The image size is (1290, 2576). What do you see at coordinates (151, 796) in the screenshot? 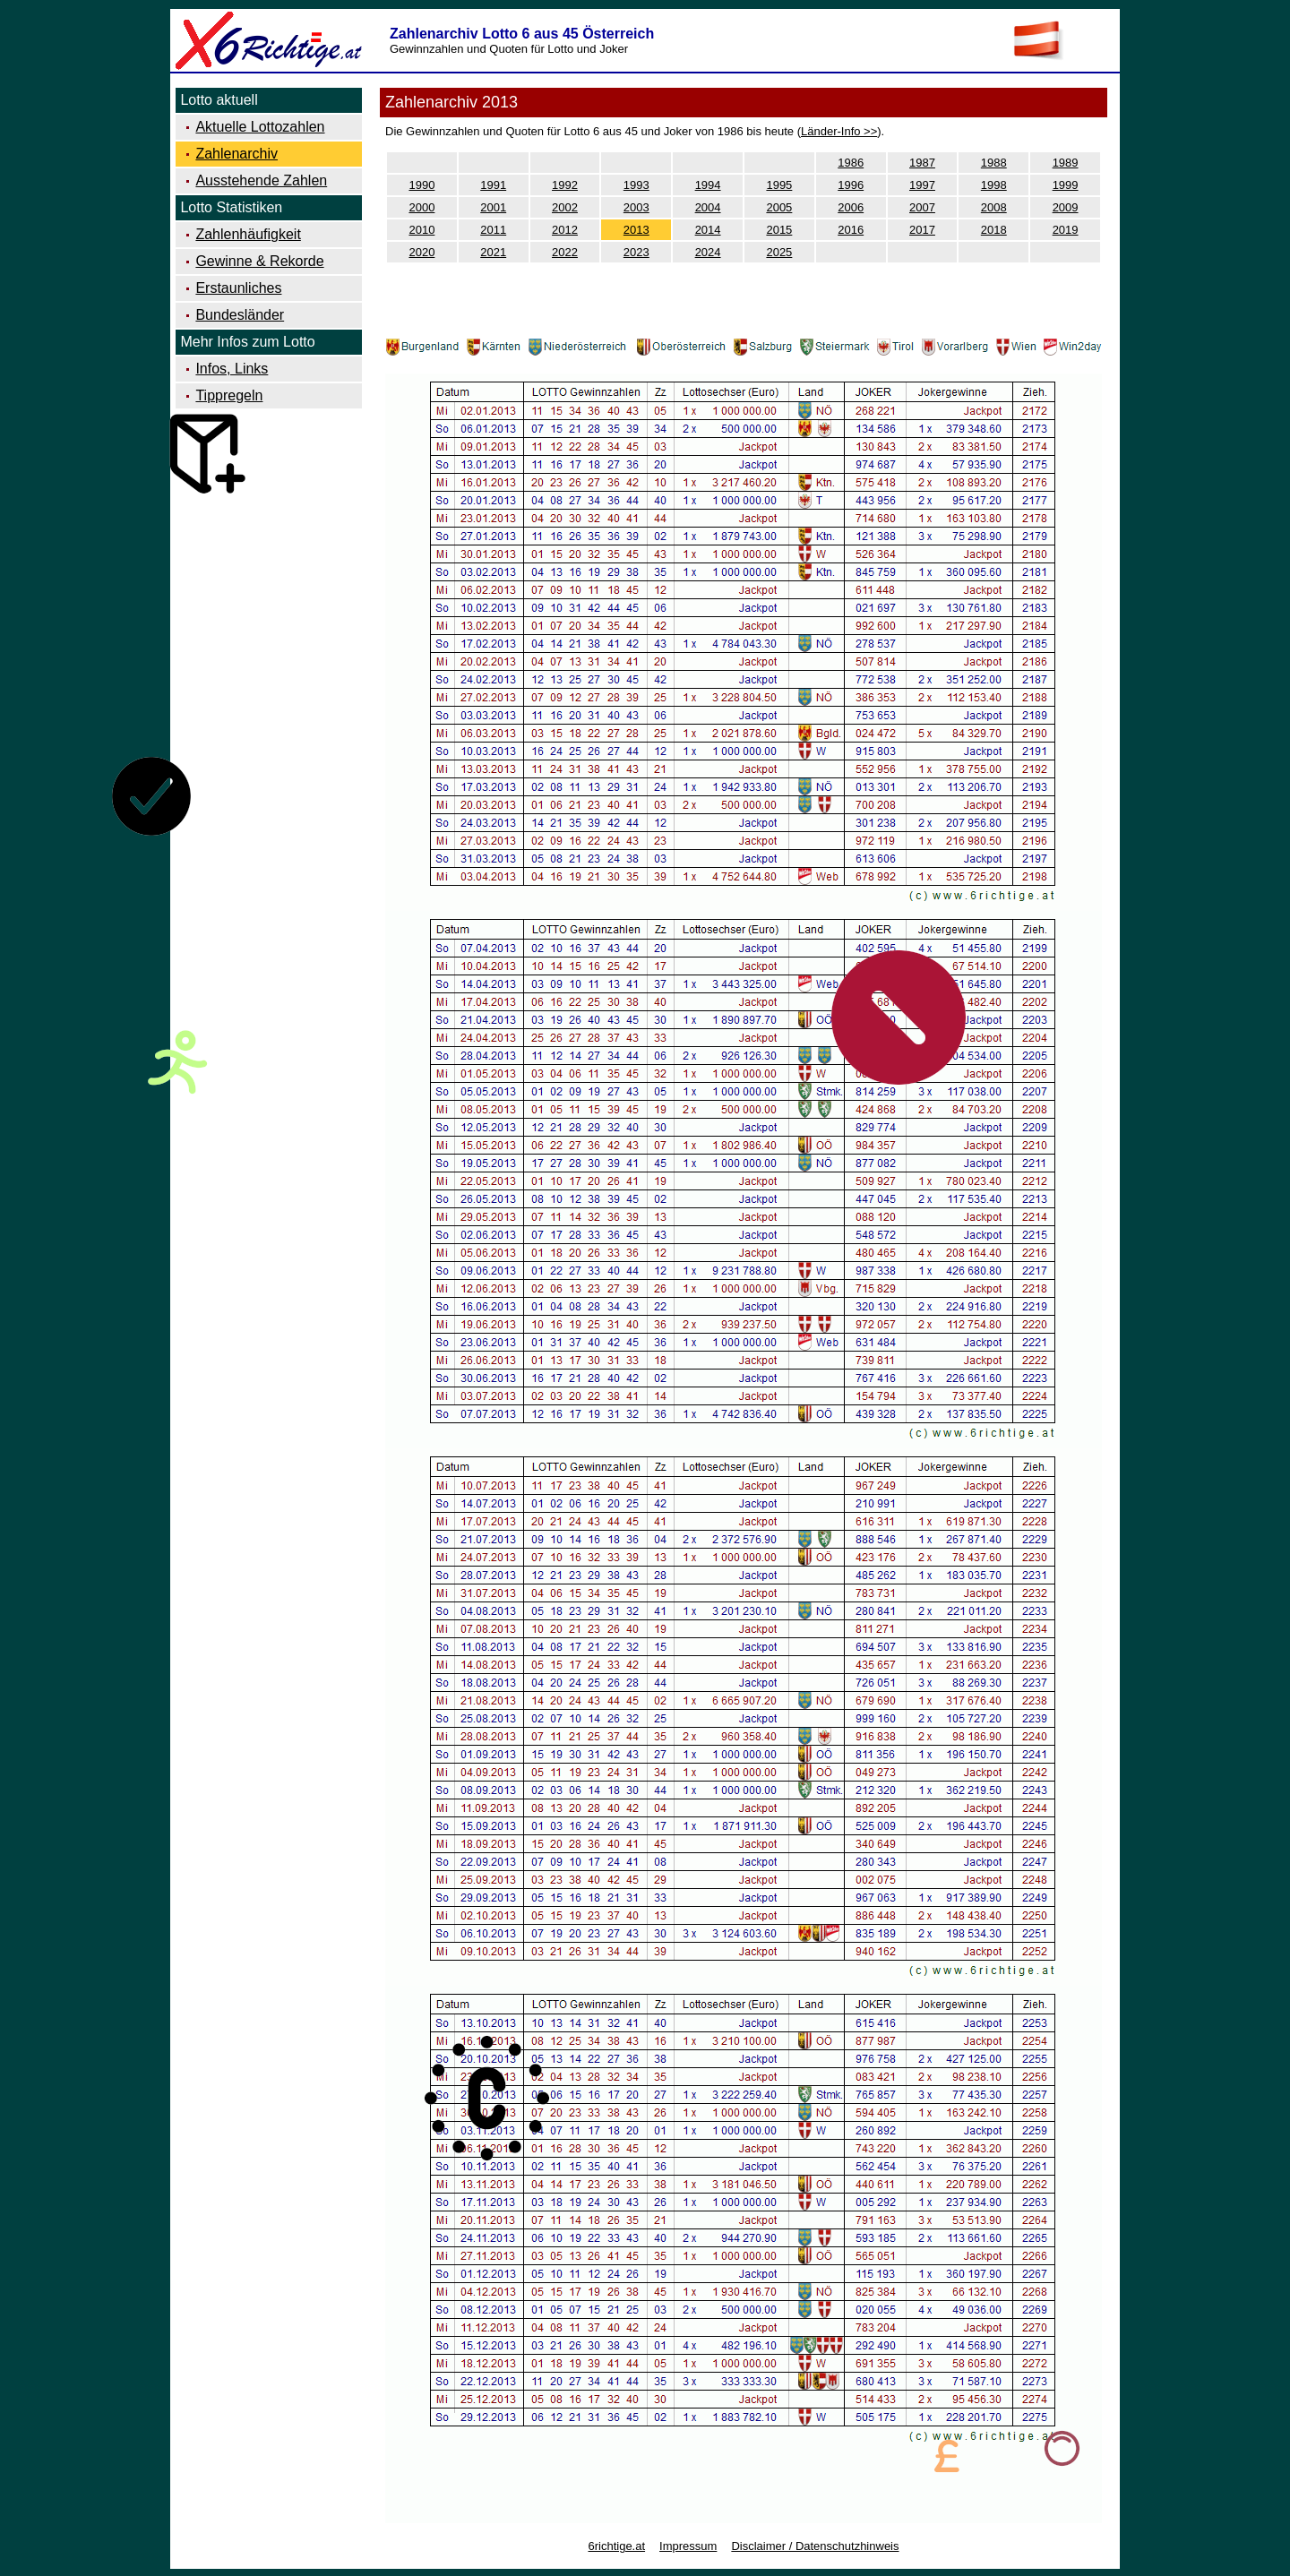
I see `indicates a completed or successful action` at bounding box center [151, 796].